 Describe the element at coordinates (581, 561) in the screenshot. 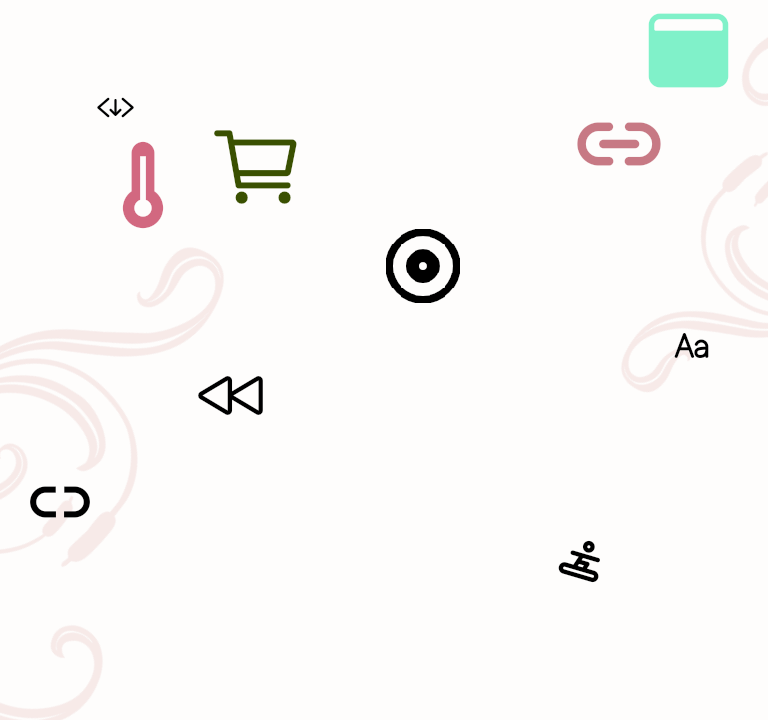

I see `access snowboarding or winter sports content` at that location.